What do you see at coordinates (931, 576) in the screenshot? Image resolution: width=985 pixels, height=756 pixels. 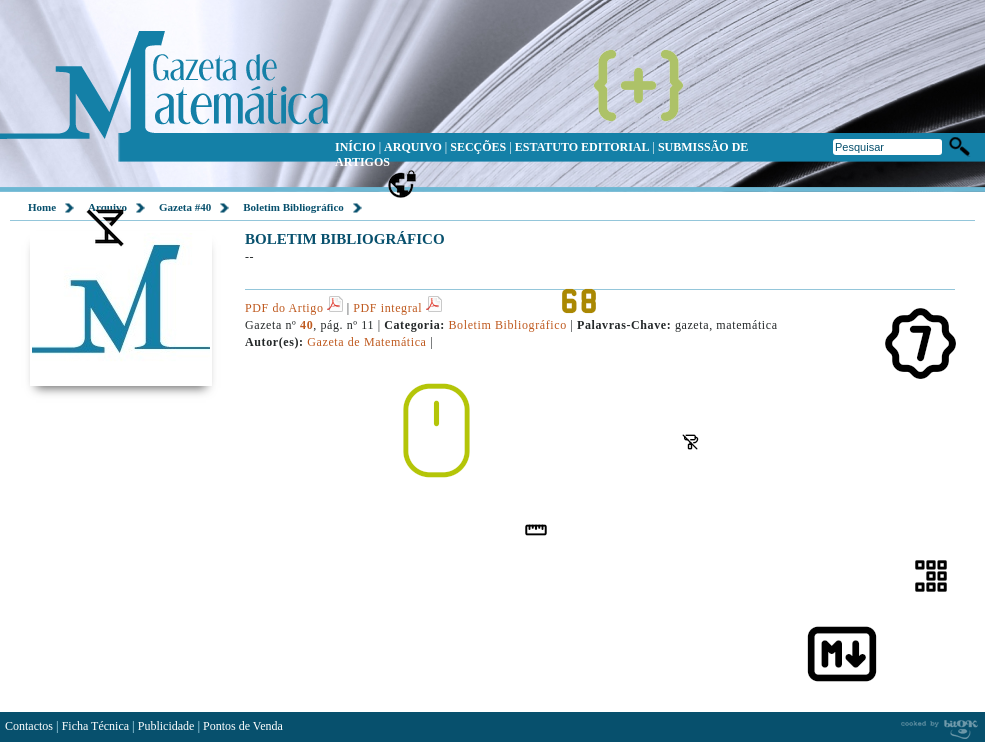 I see `pnpm package manager logo` at bounding box center [931, 576].